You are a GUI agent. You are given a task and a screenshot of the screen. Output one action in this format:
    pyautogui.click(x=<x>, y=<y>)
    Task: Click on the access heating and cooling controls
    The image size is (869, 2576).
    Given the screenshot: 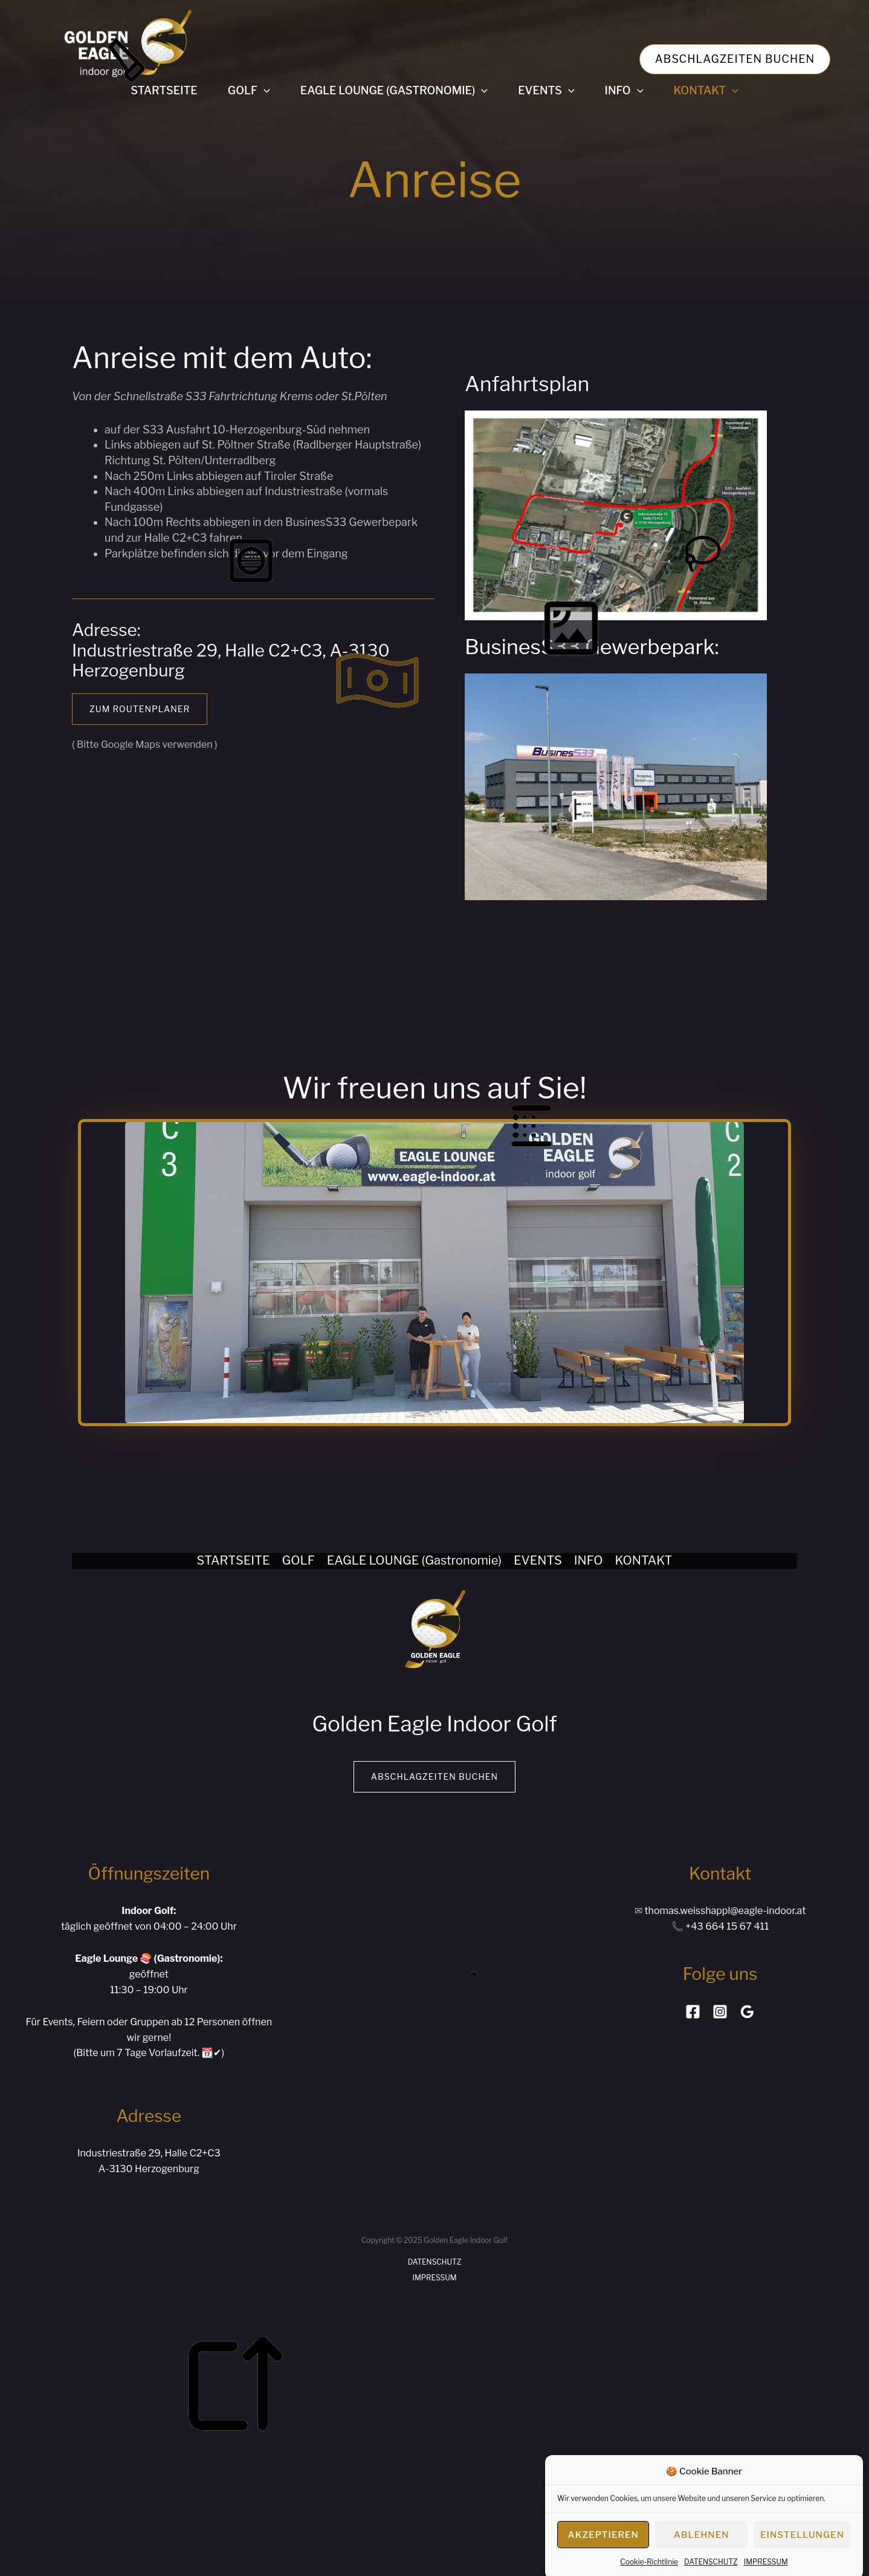 What is the action you would take?
    pyautogui.click(x=251, y=560)
    